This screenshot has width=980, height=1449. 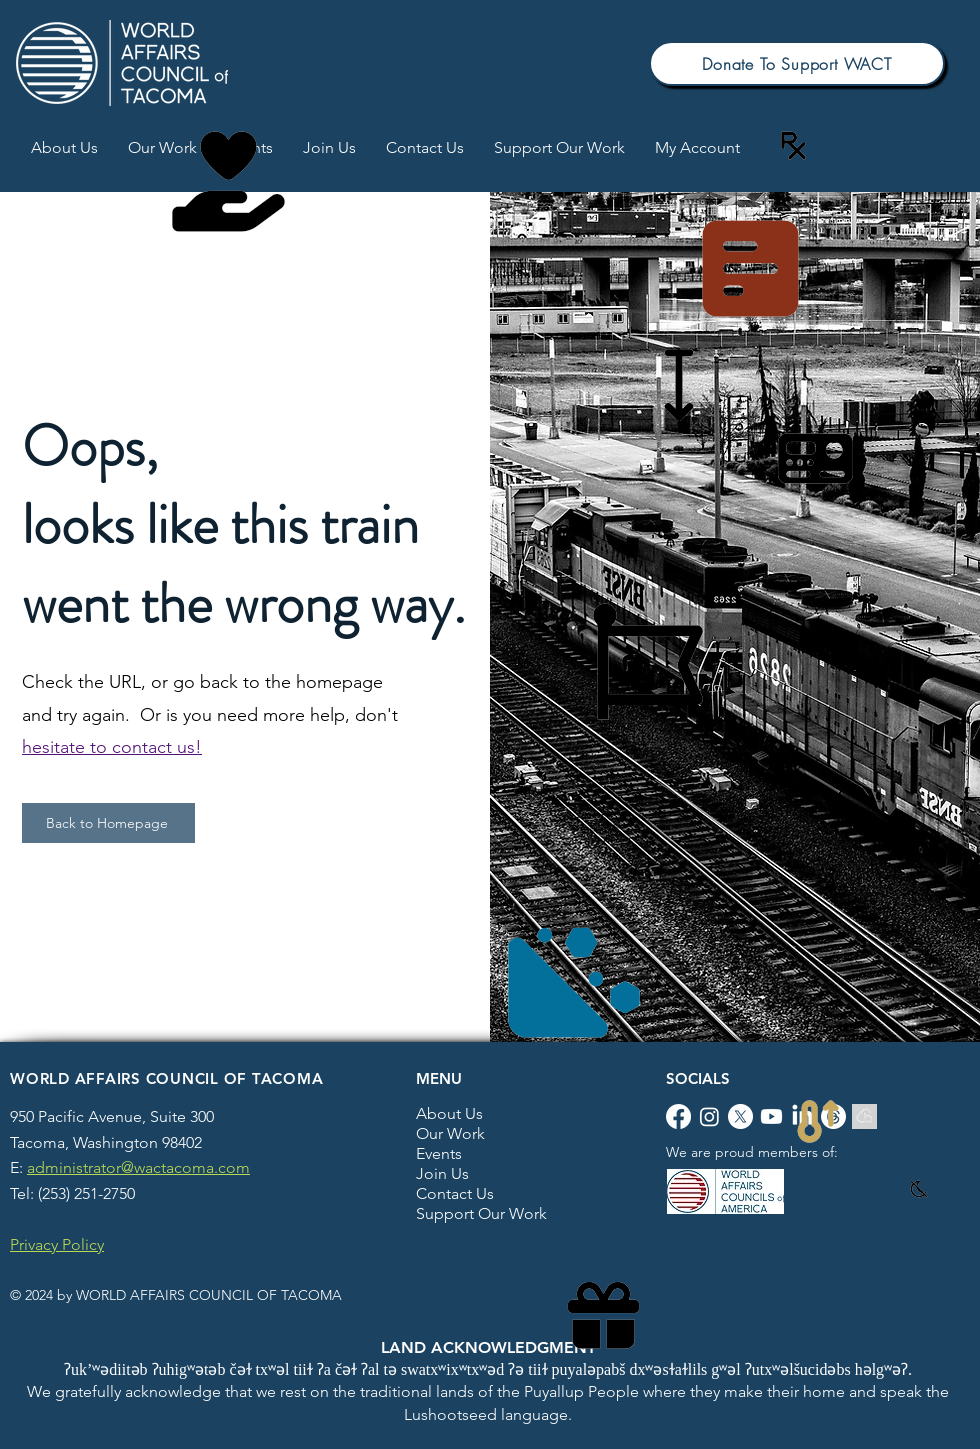 What do you see at coordinates (228, 181) in the screenshot?
I see `access donation or charitable giving options` at bounding box center [228, 181].